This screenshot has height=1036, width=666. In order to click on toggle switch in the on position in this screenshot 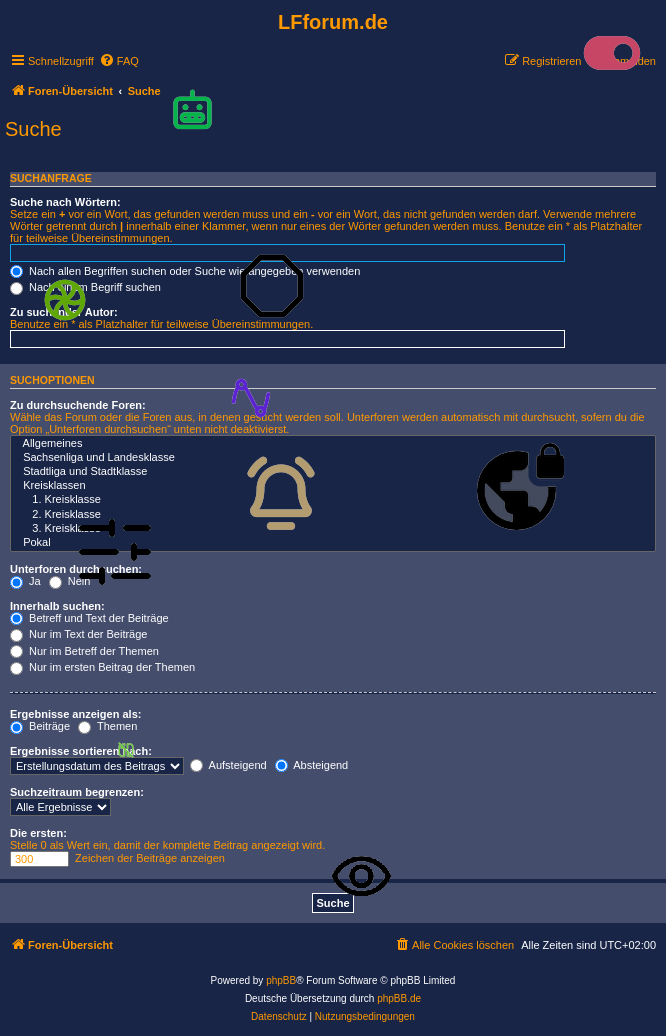, I will do `click(612, 53)`.